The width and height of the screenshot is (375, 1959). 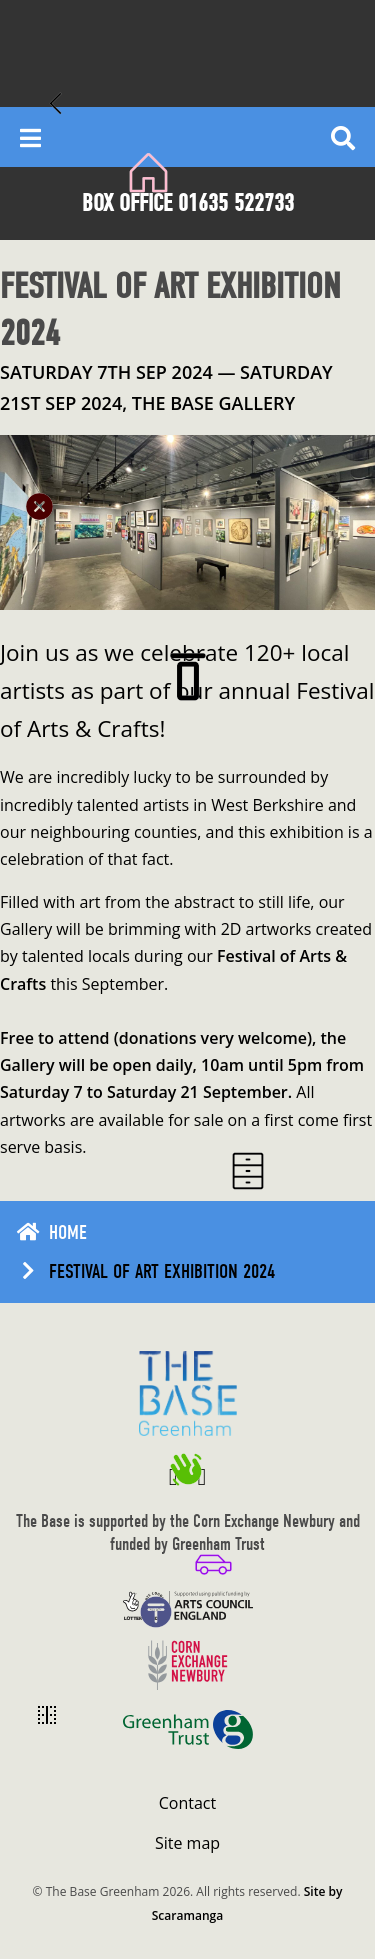 What do you see at coordinates (56, 103) in the screenshot?
I see `navigate back to the previous screen` at bounding box center [56, 103].